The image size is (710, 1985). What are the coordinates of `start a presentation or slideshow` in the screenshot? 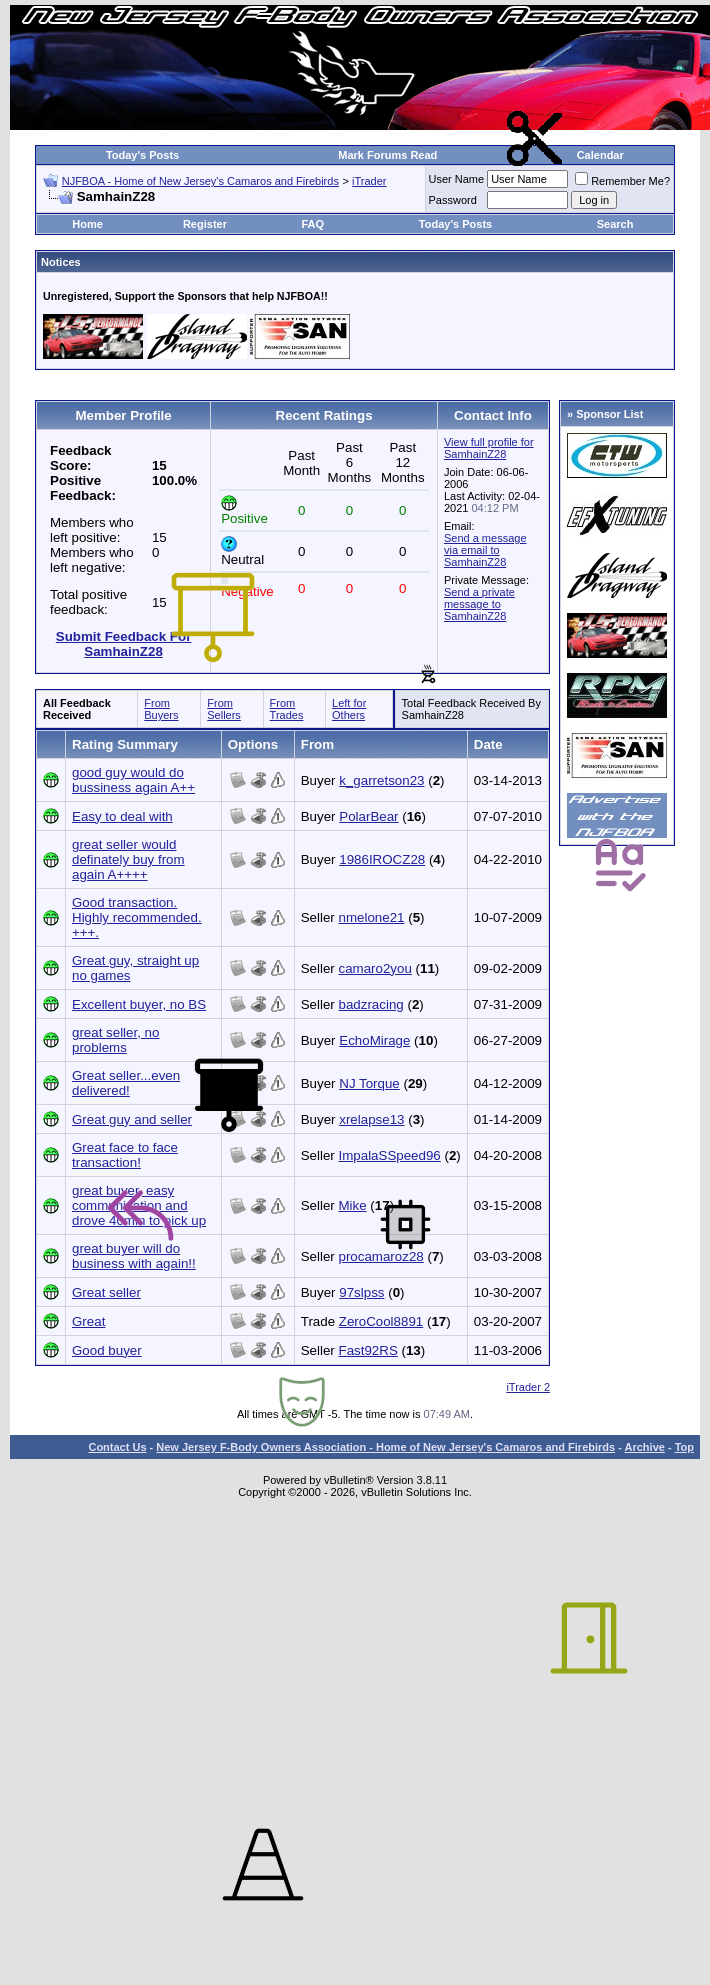 It's located at (213, 611).